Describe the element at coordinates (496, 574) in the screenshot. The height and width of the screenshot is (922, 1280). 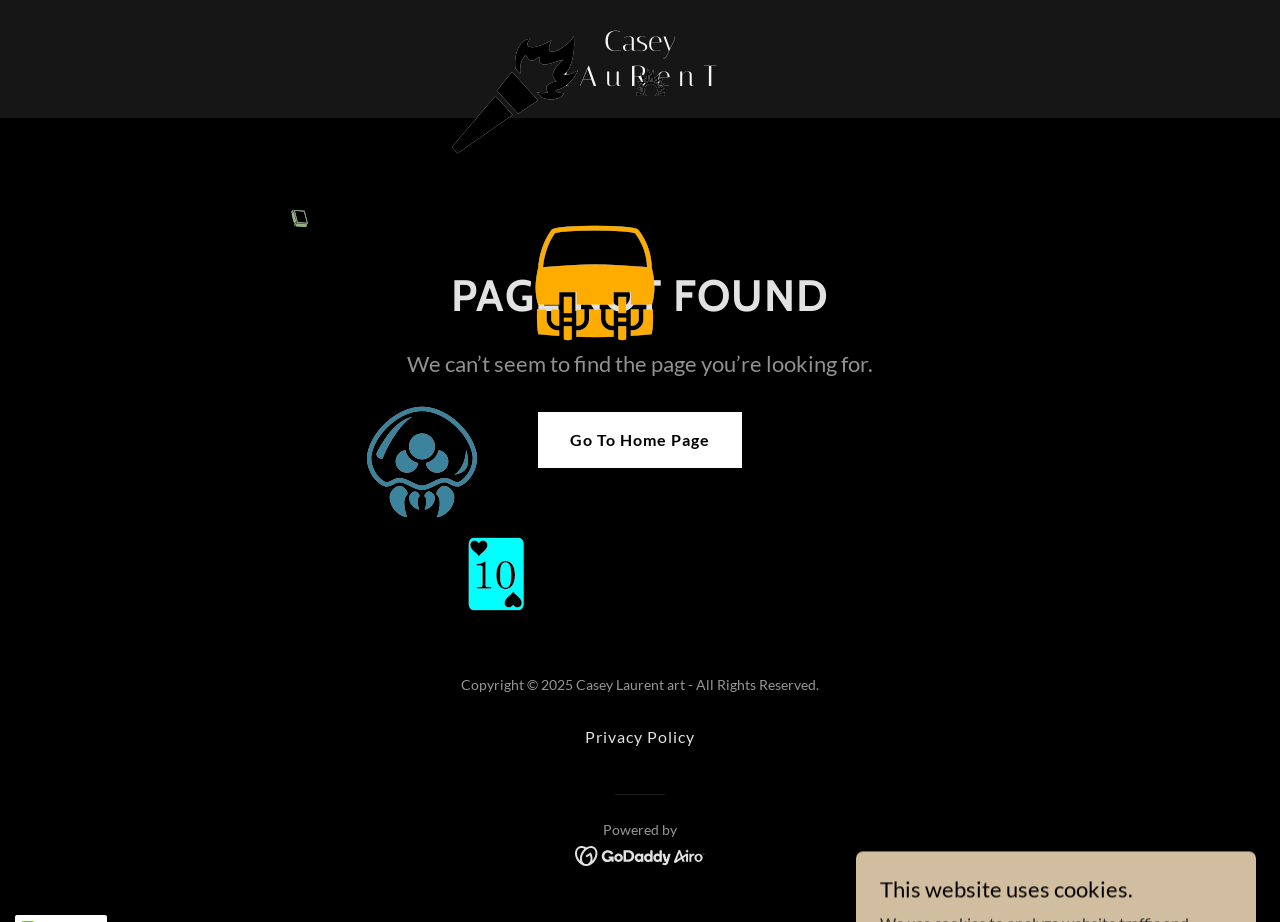
I see `ten of hearts playing card` at that location.